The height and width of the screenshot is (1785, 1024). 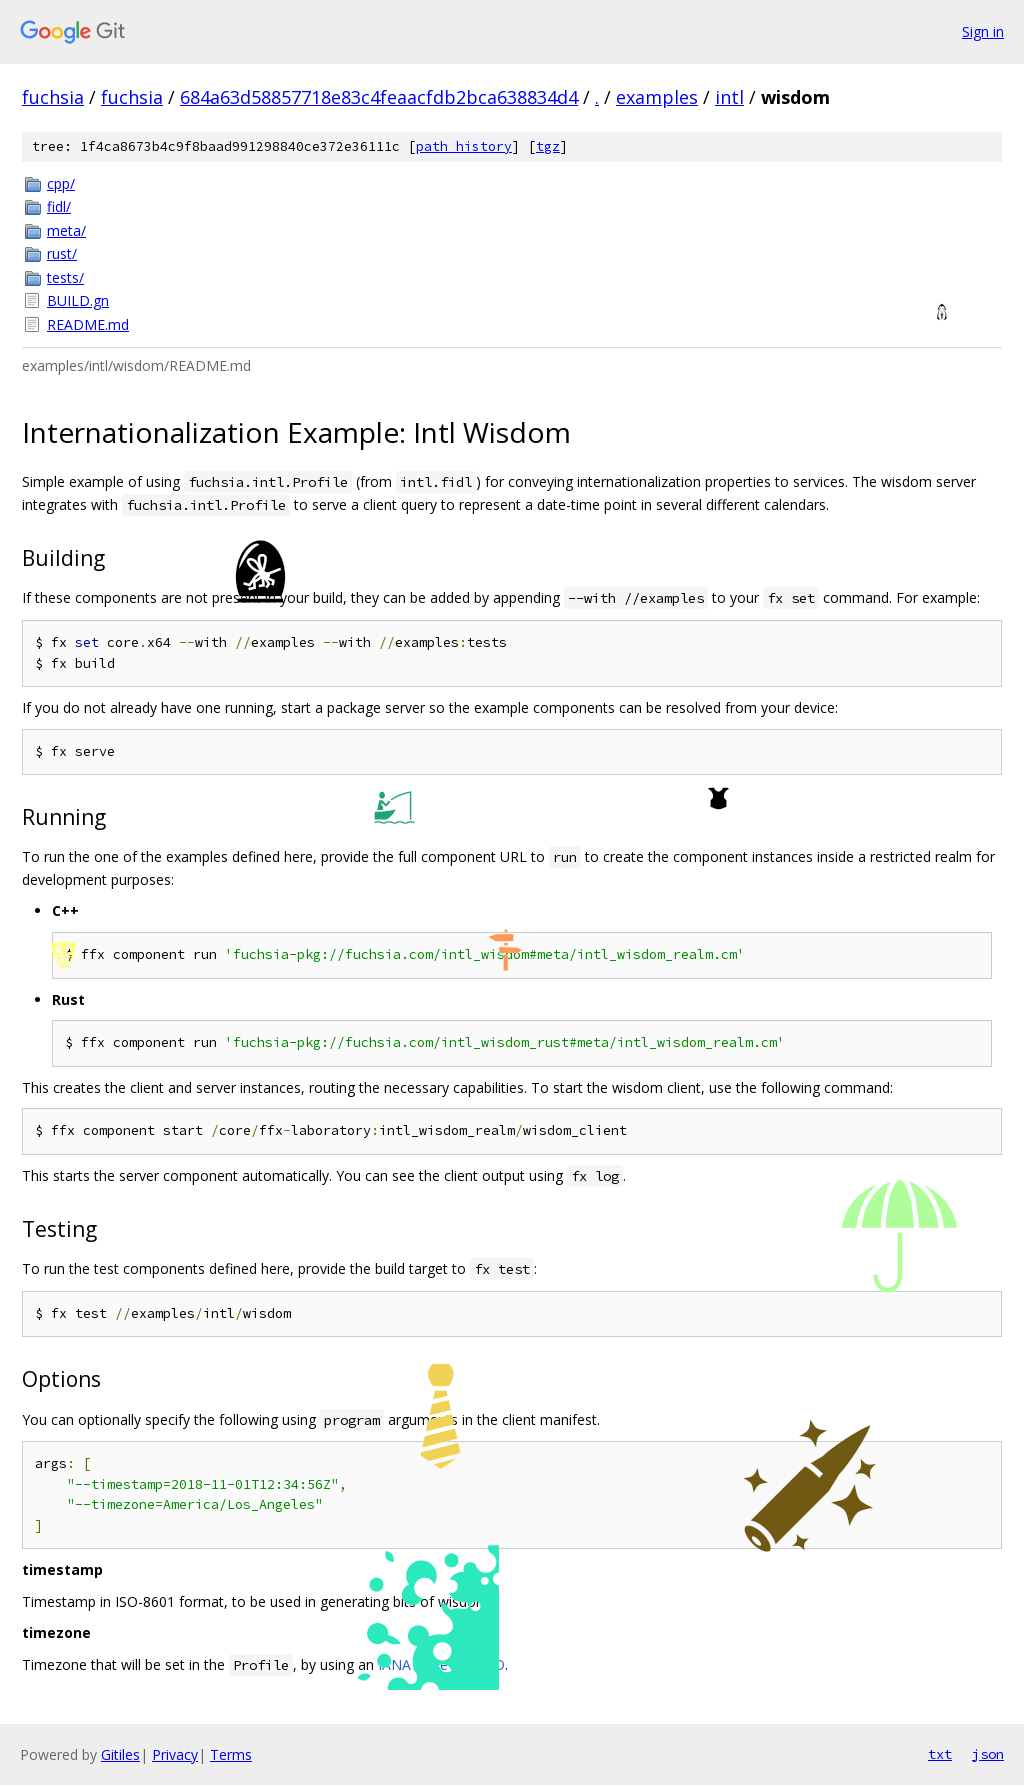 I want to click on view weather forecast or rain conditions, so click(x=899, y=1235).